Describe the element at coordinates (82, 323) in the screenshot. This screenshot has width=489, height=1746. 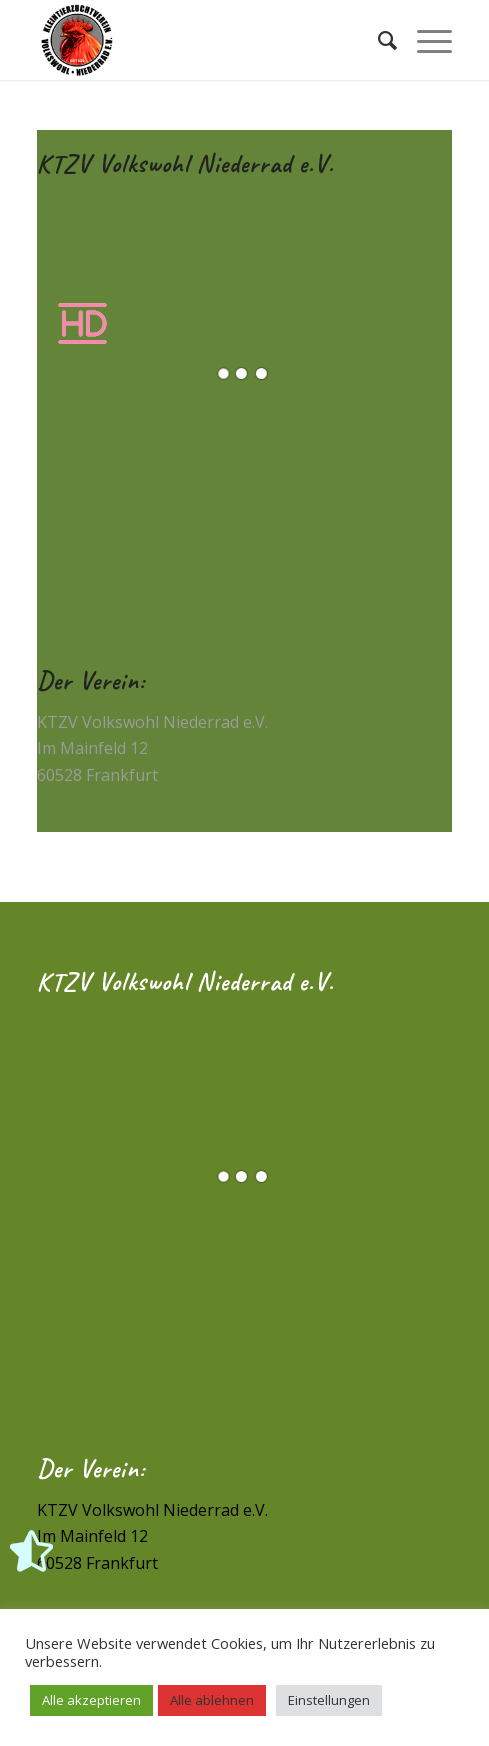
I see `indicates high-definition video quality` at that location.